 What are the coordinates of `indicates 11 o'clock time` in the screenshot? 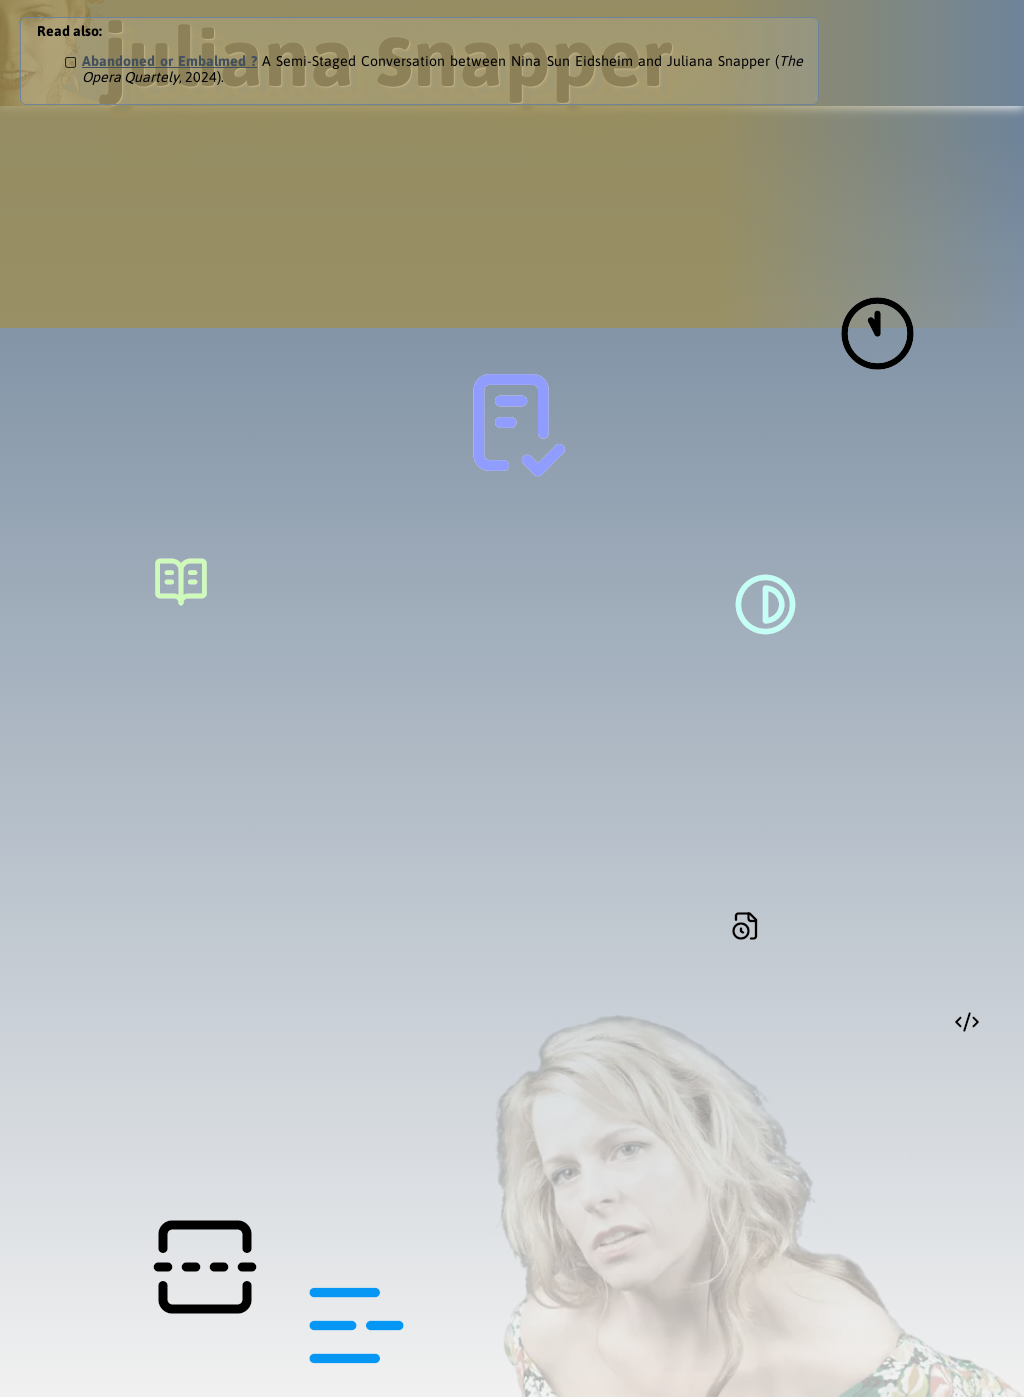 It's located at (877, 333).